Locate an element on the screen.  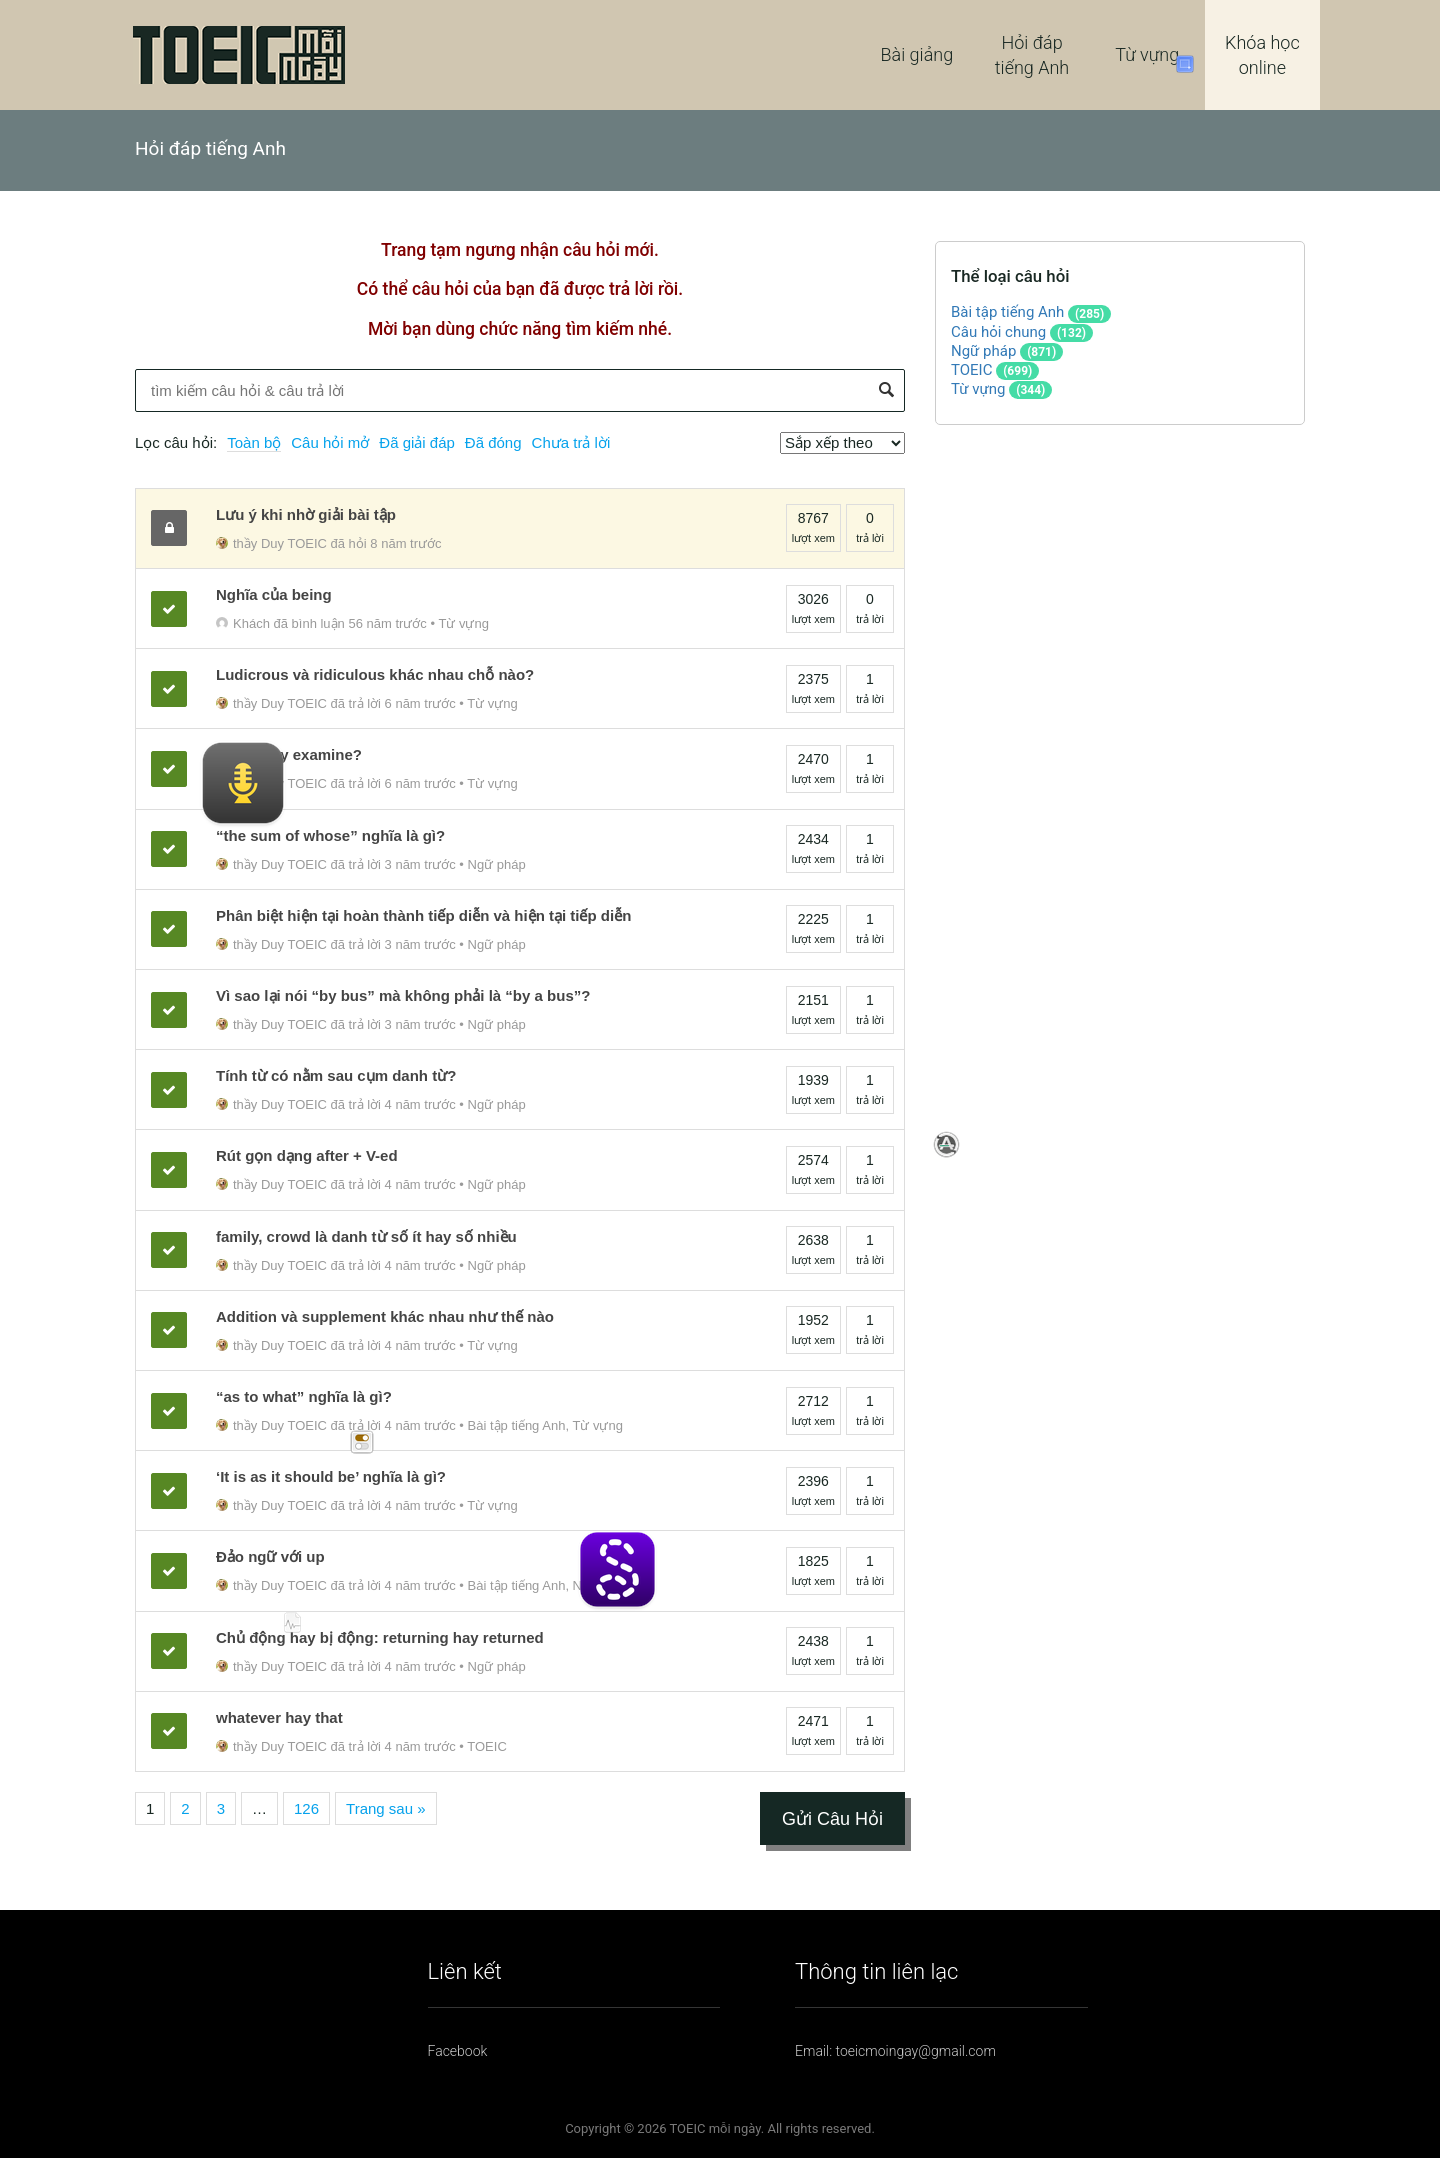
open gnome tweaks settings is located at coordinates (362, 1442).